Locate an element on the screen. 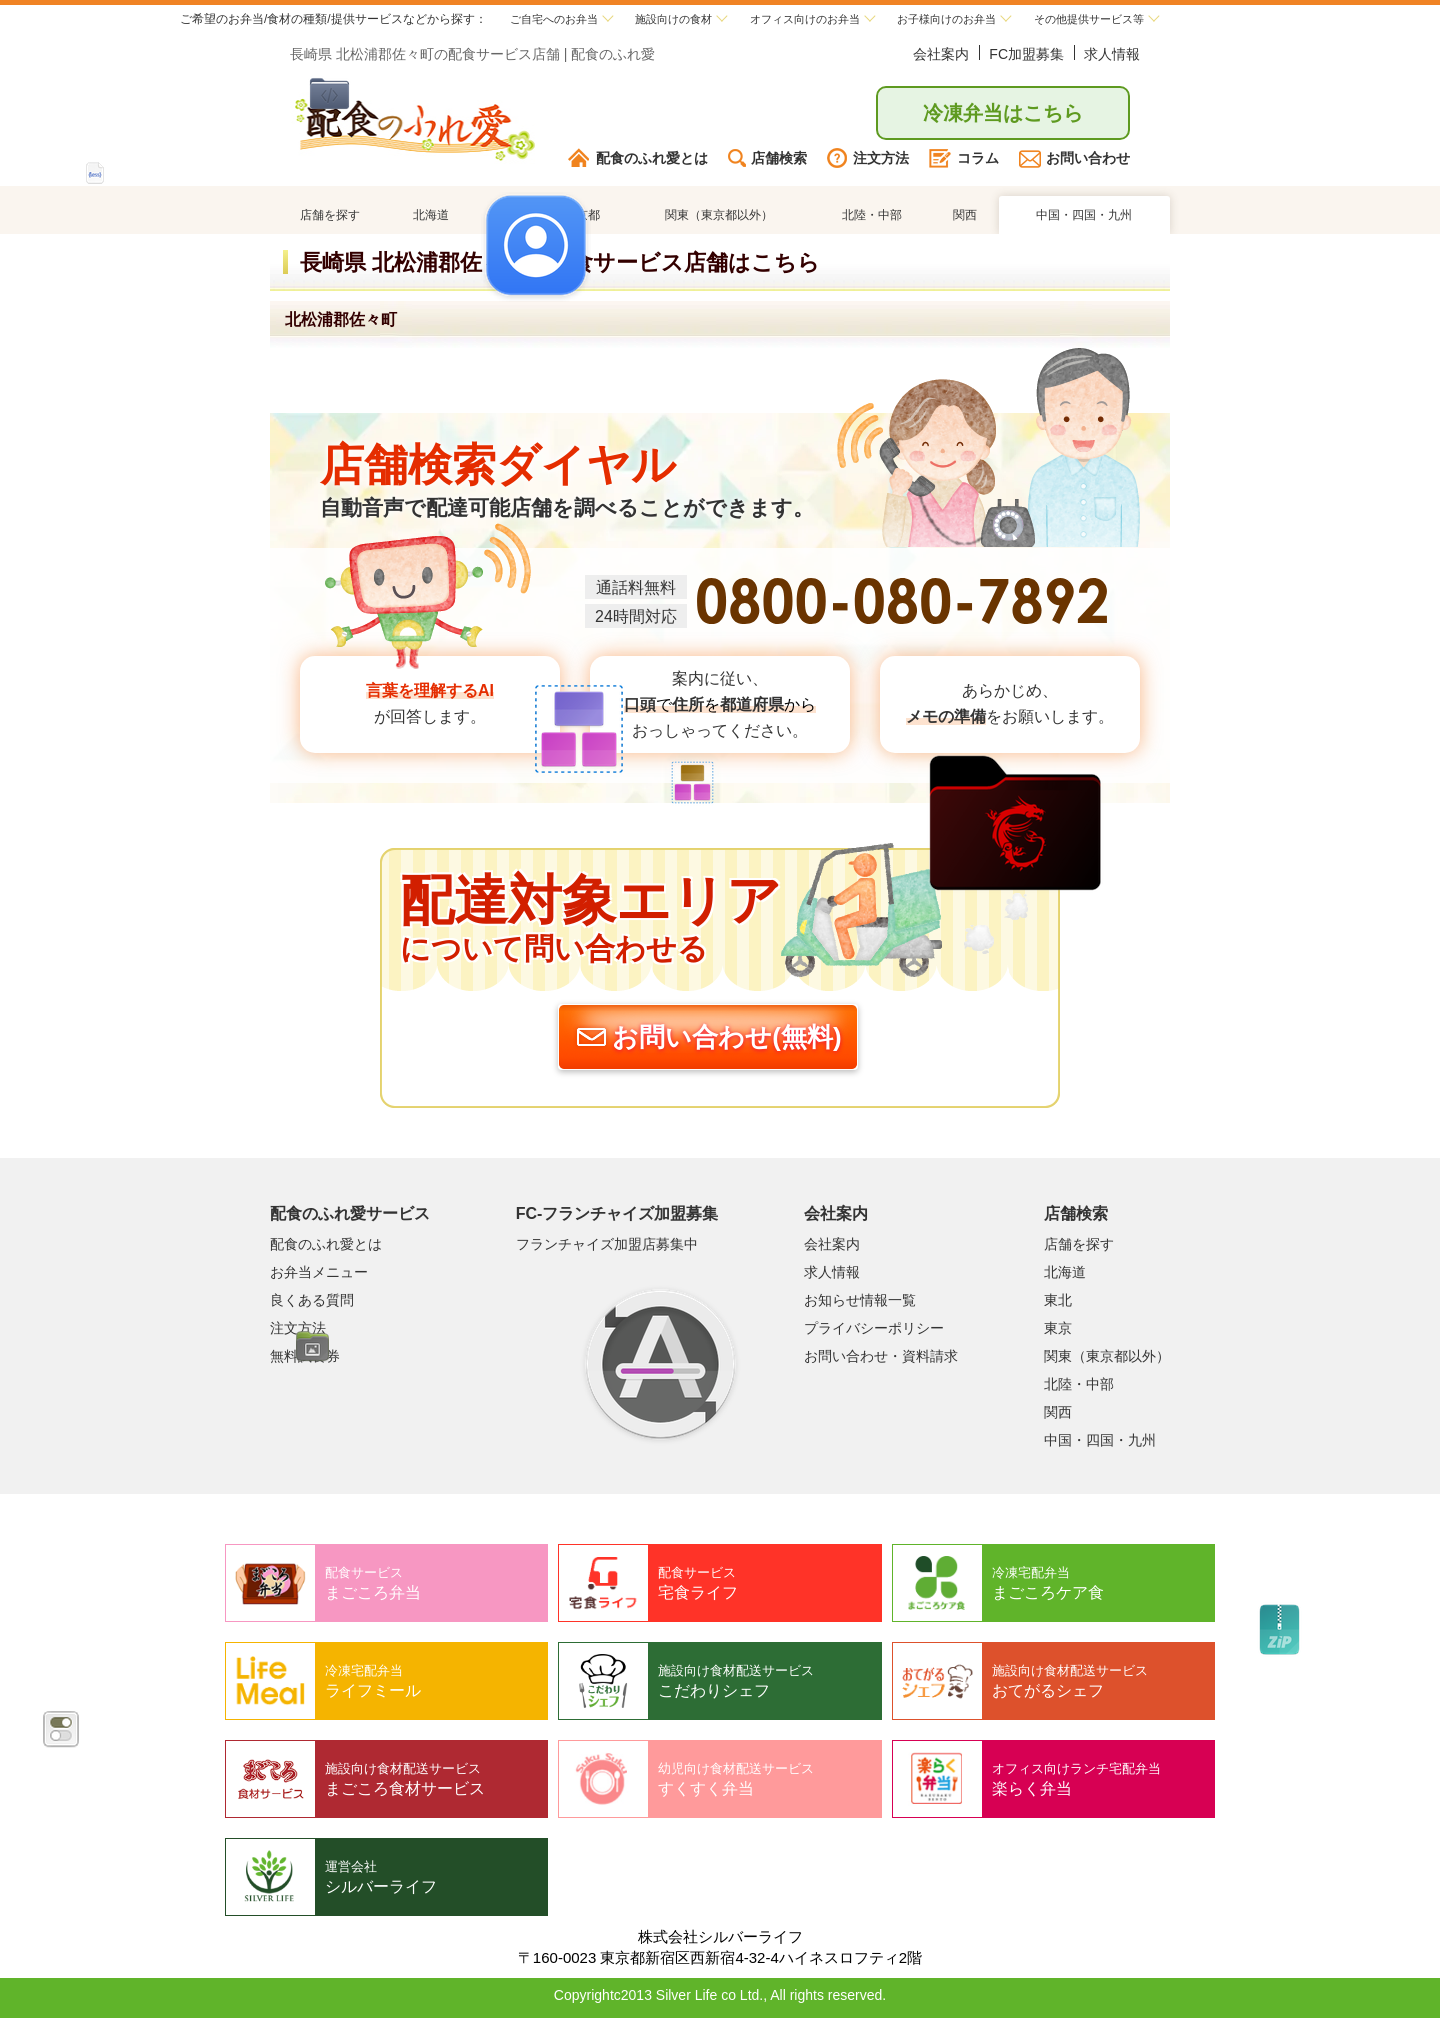 The height and width of the screenshot is (2023, 1440). open msi-branded files folder is located at coordinates (1014, 827).